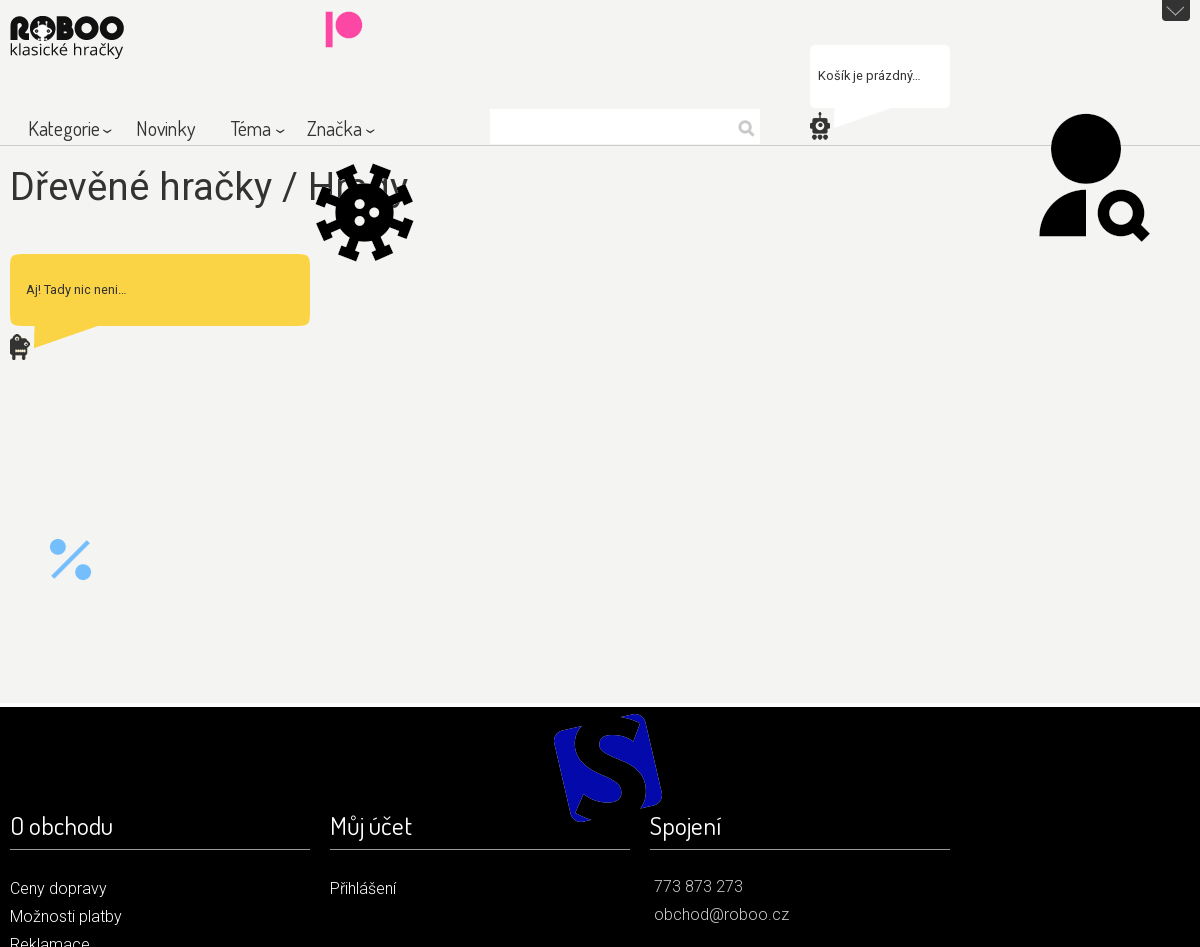 The width and height of the screenshot is (1200, 947). I want to click on view discount or promotional offer, so click(70, 559).